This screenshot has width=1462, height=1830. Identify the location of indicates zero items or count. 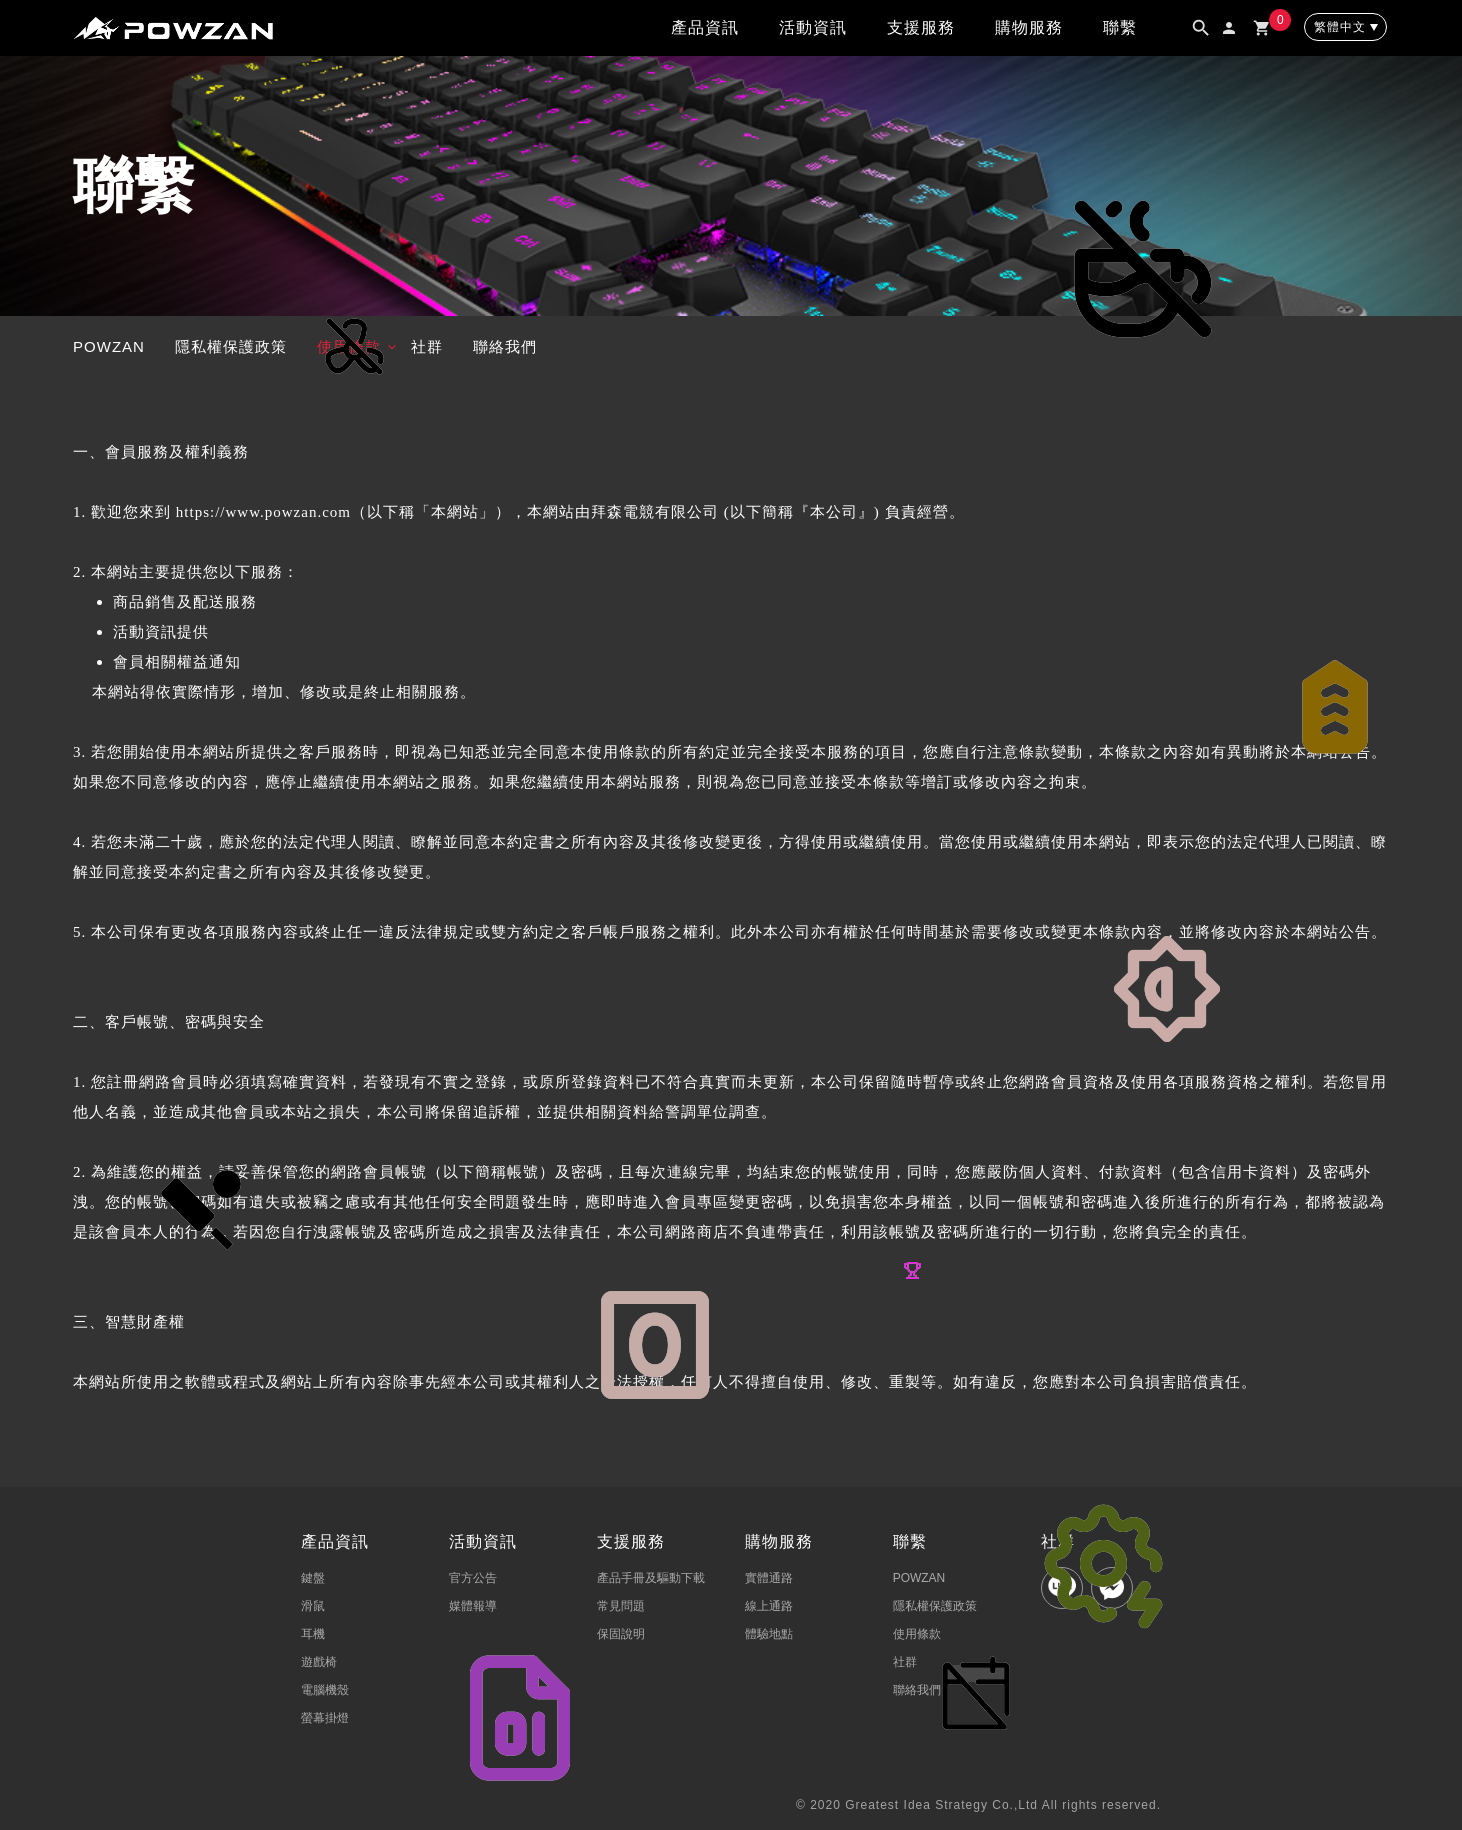
(655, 1345).